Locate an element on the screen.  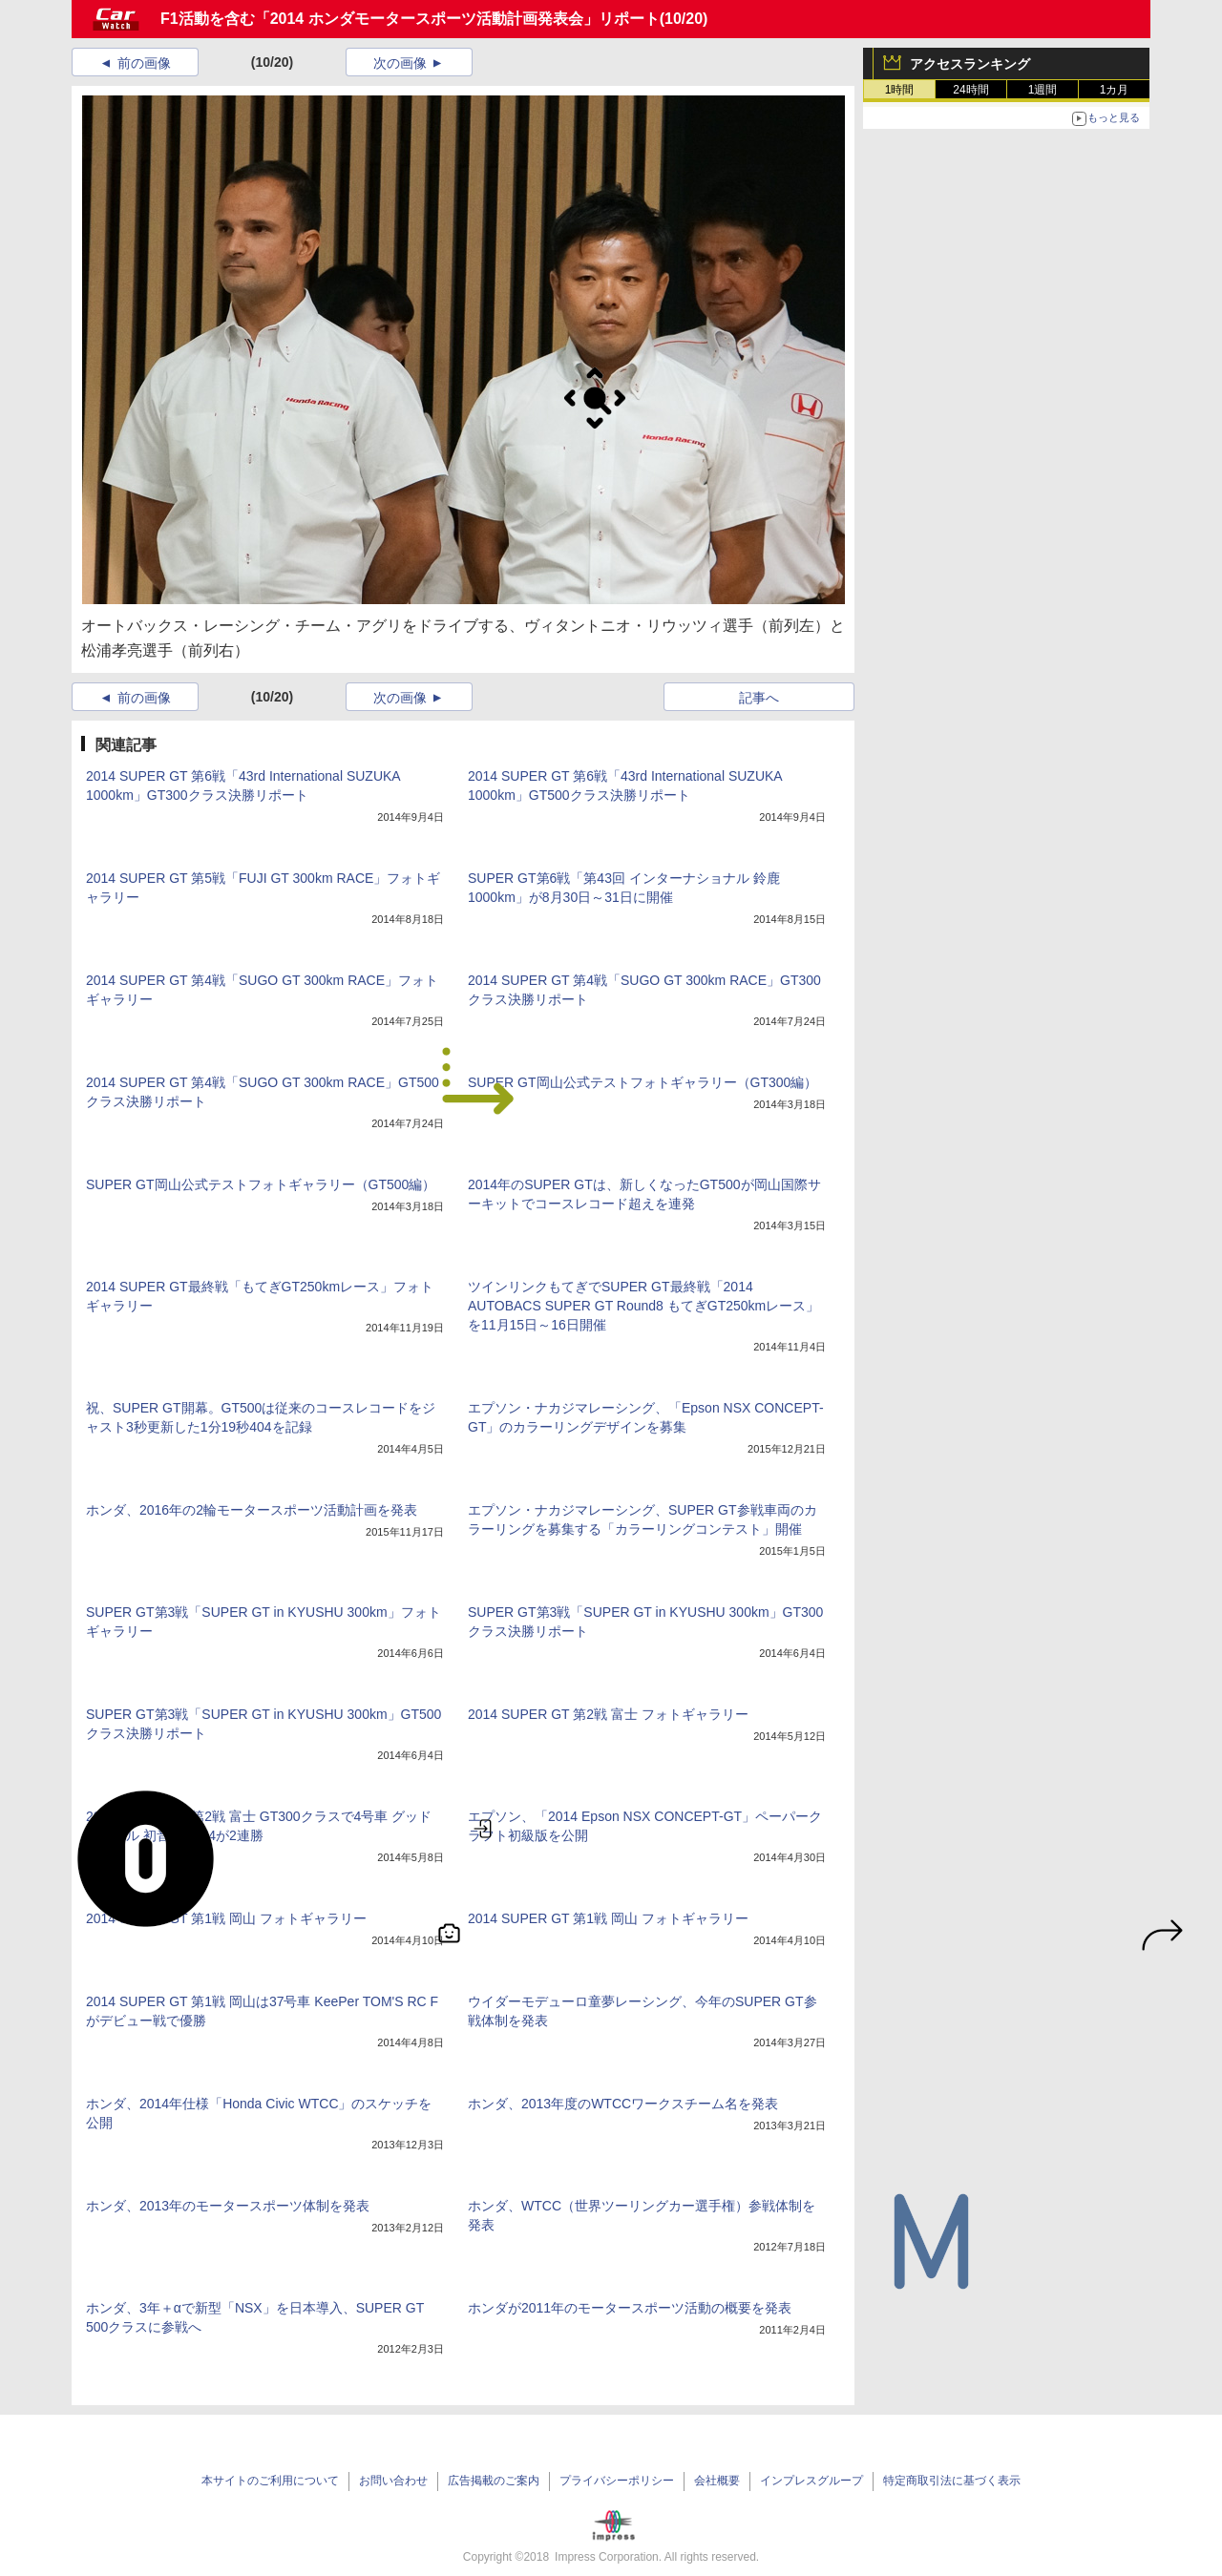
indicates a label or category starting with "M" is located at coordinates (931, 2241).